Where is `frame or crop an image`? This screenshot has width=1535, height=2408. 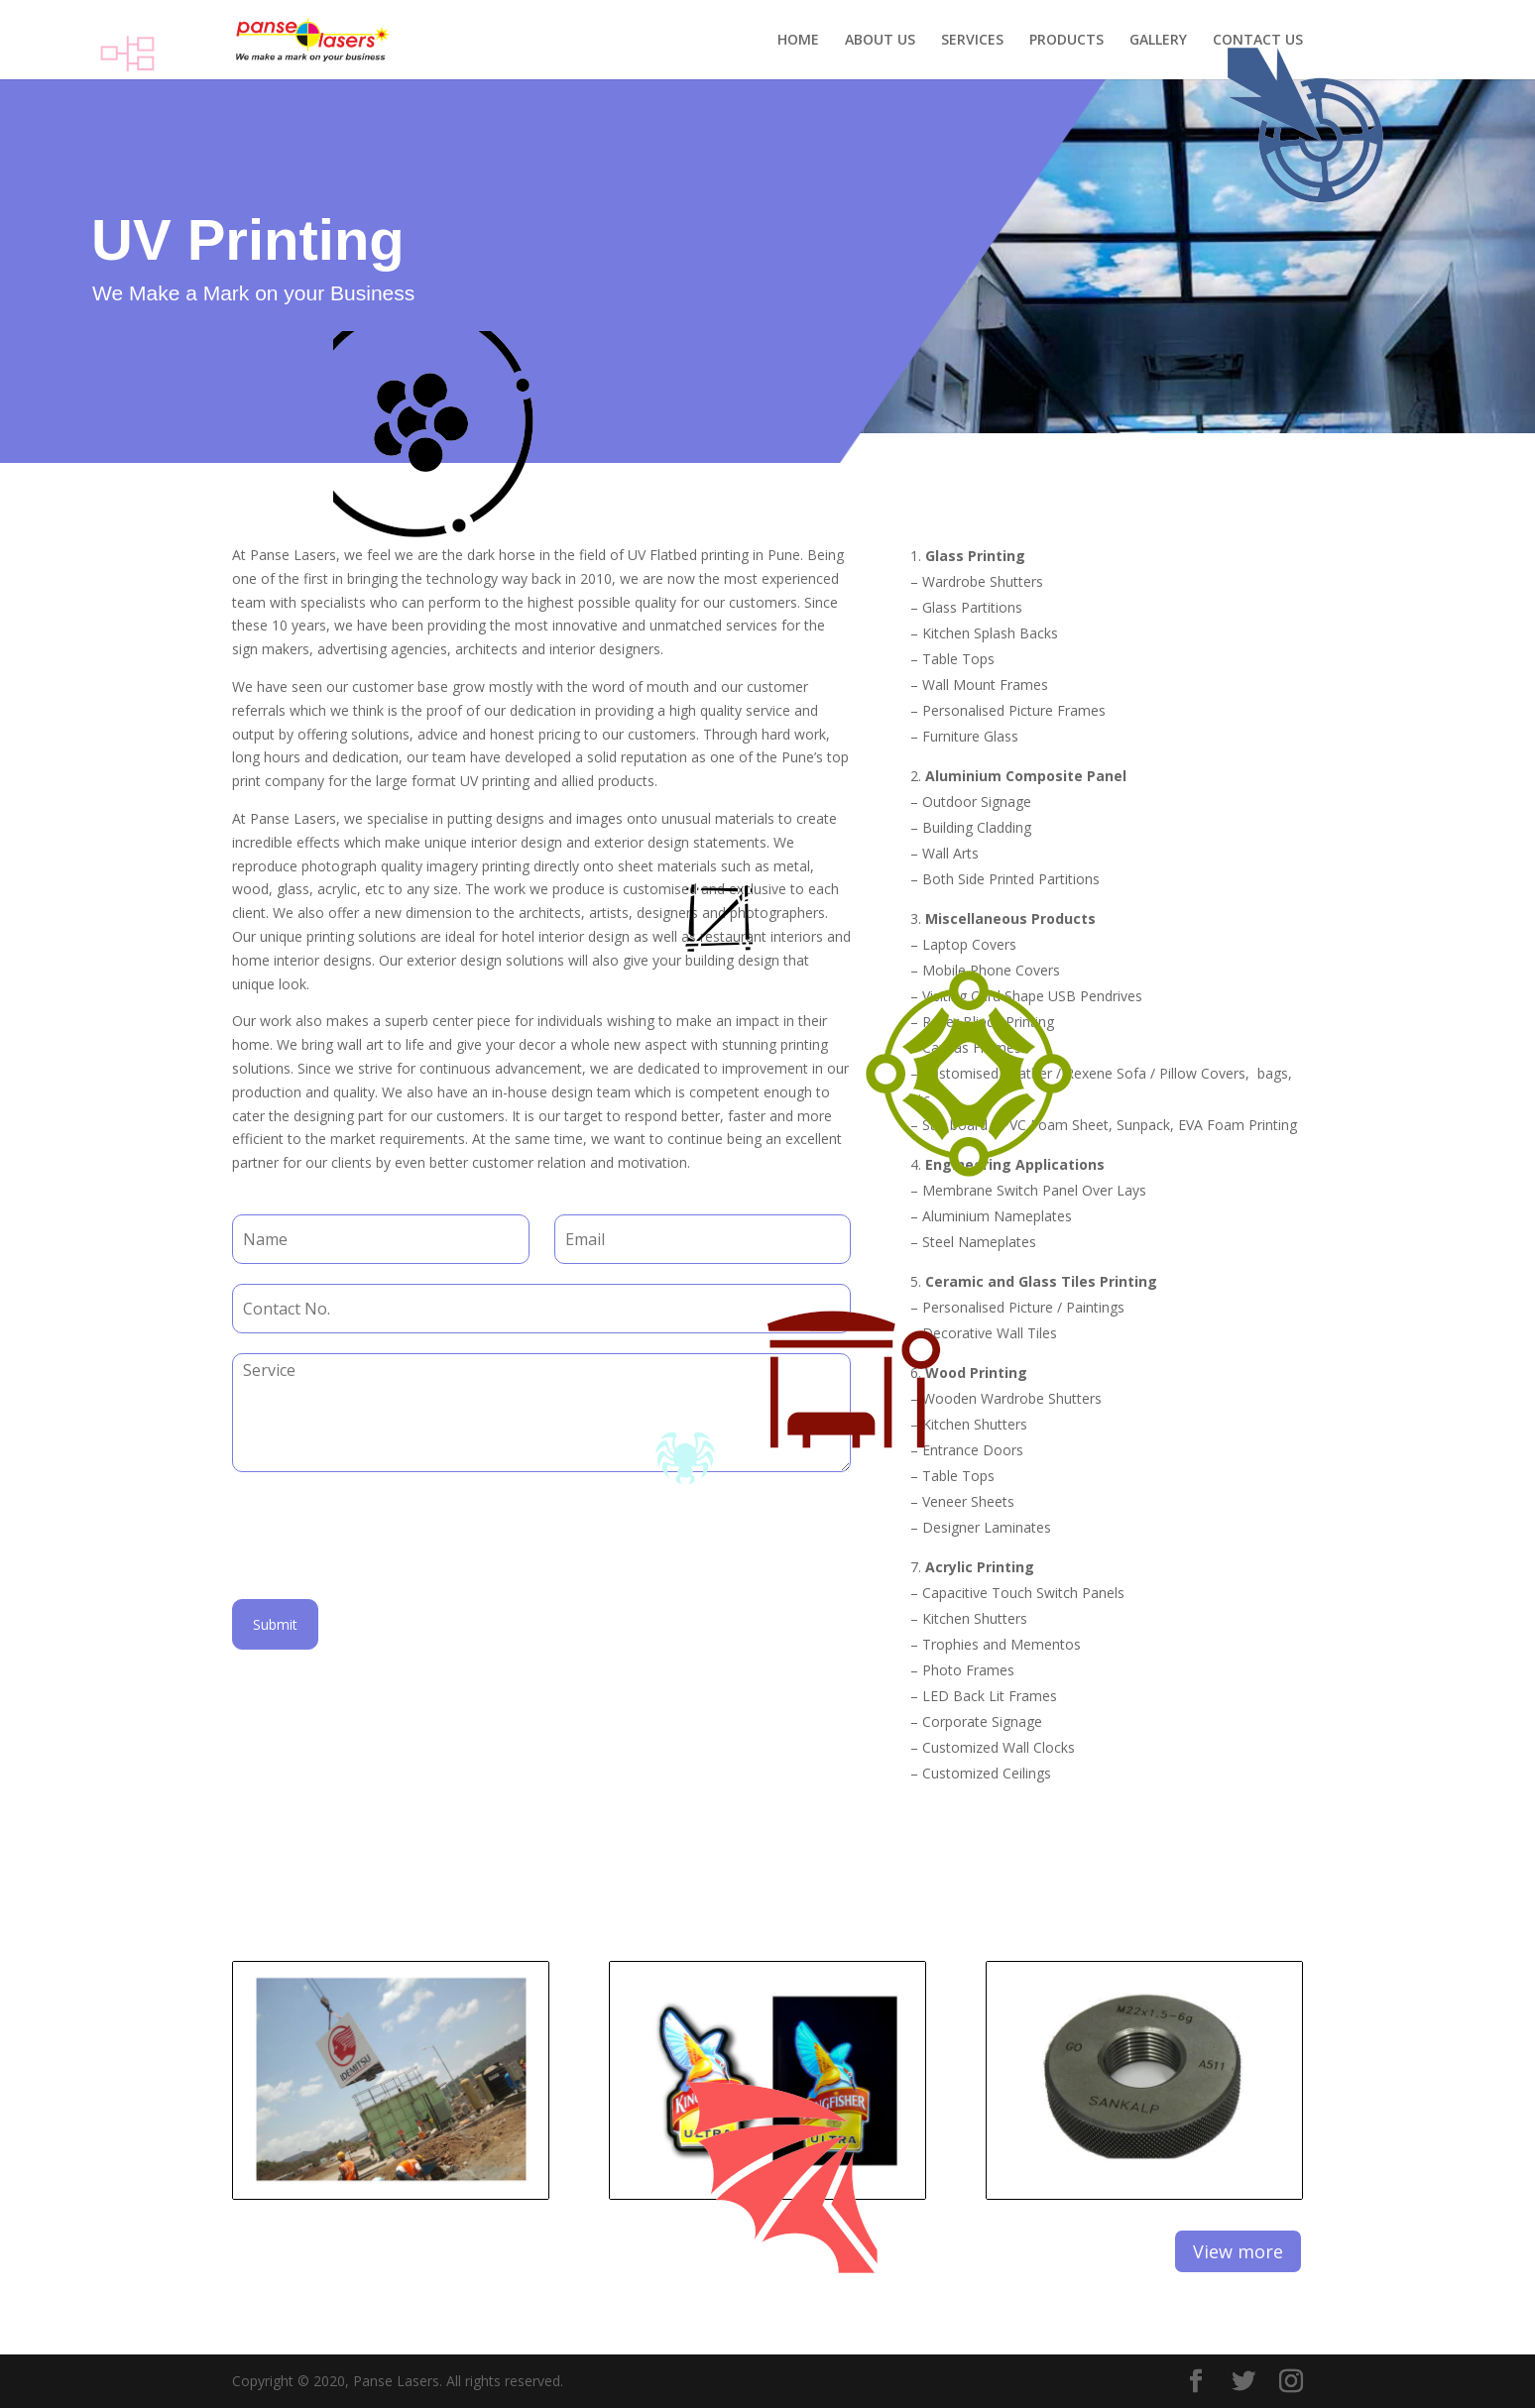 frame or crop an image is located at coordinates (719, 918).